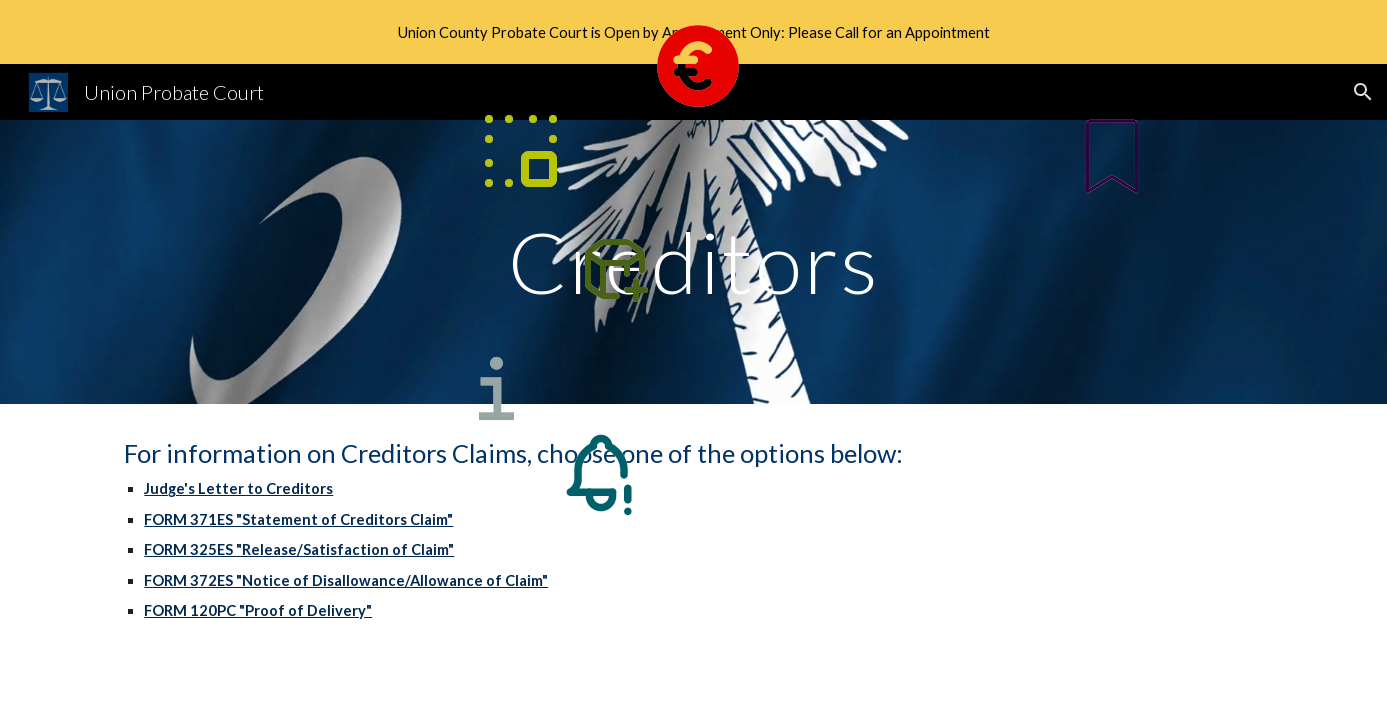  I want to click on view more information or details, so click(496, 388).